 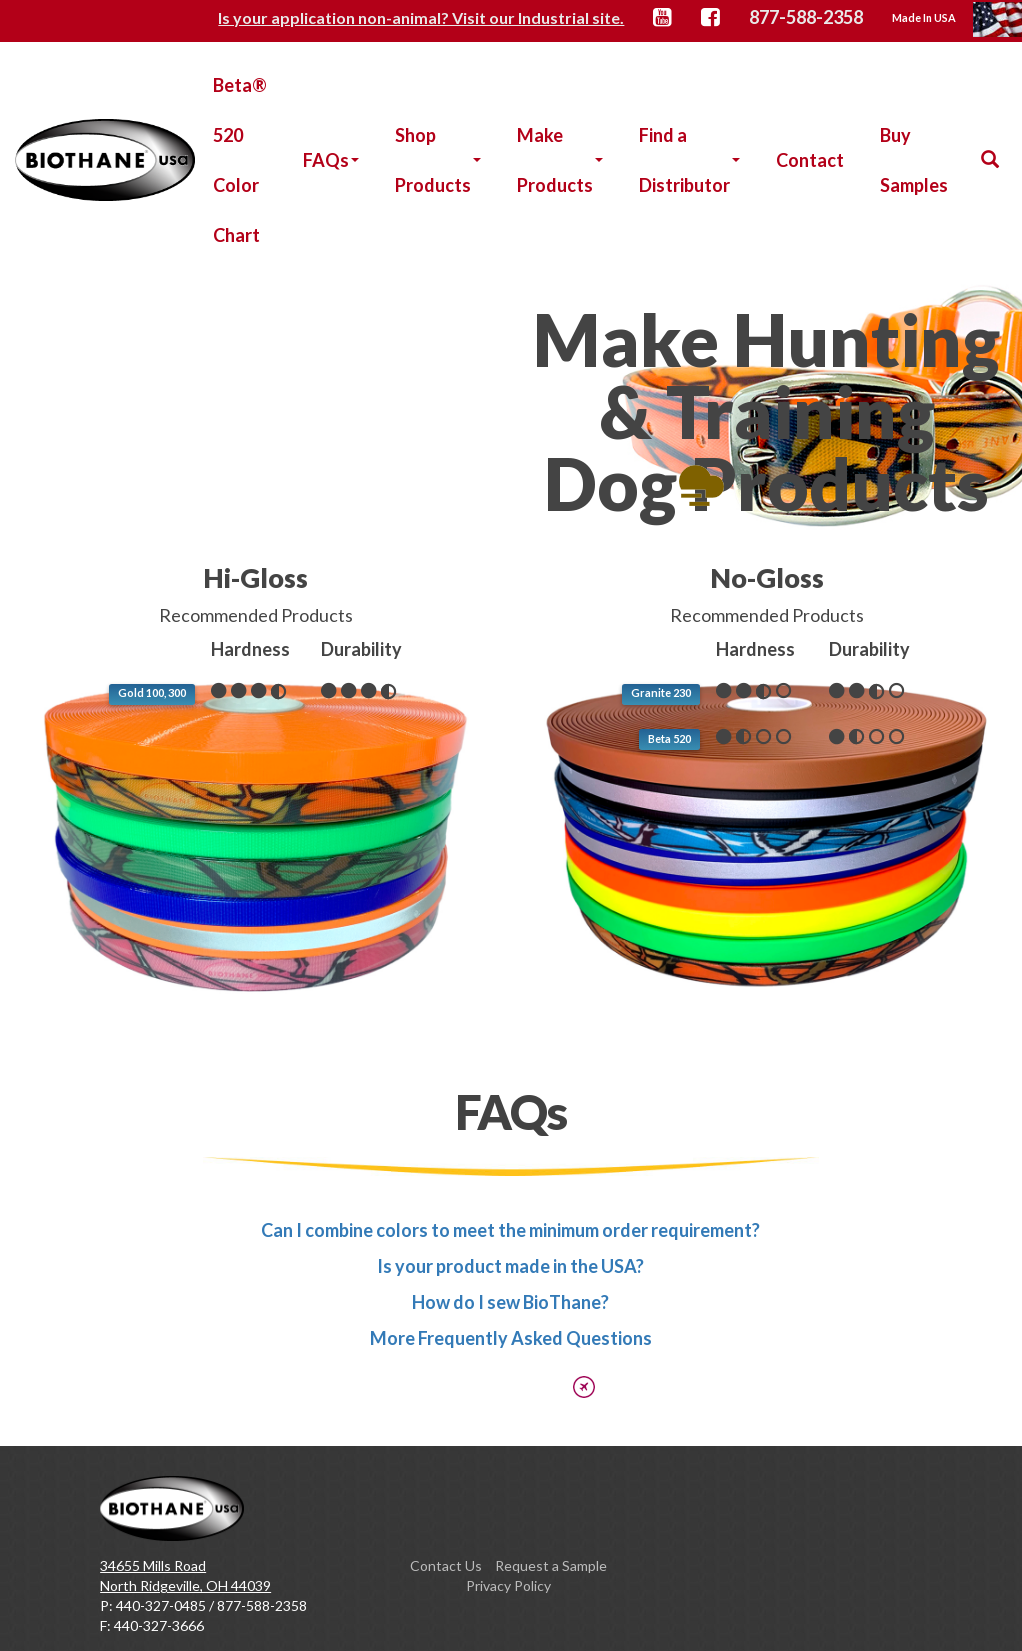 What do you see at coordinates (584, 1387) in the screenshot?
I see `cockpit server management application logo` at bounding box center [584, 1387].